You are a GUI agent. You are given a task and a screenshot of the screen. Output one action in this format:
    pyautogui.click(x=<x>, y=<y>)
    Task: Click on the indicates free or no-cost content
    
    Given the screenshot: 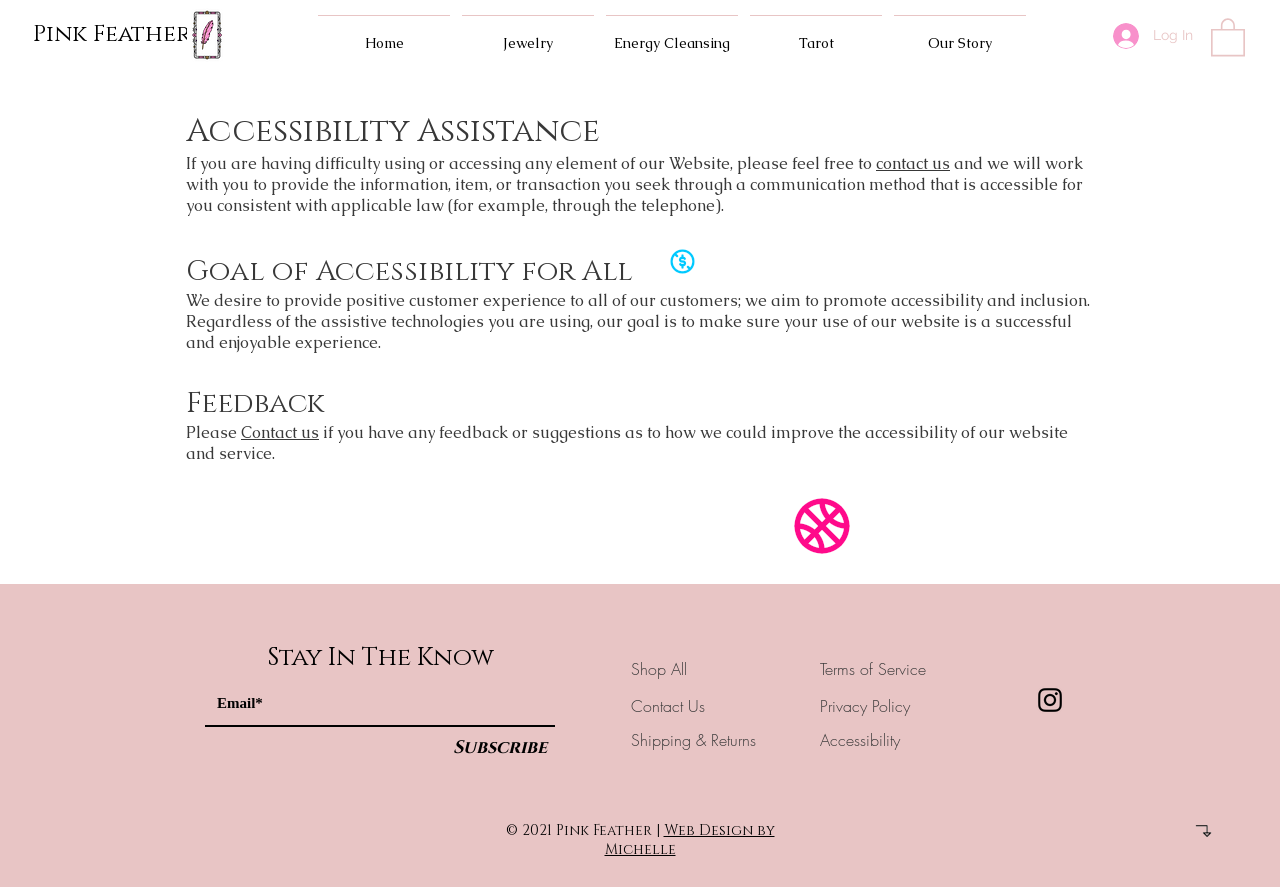 What is the action you would take?
    pyautogui.click(x=682, y=261)
    